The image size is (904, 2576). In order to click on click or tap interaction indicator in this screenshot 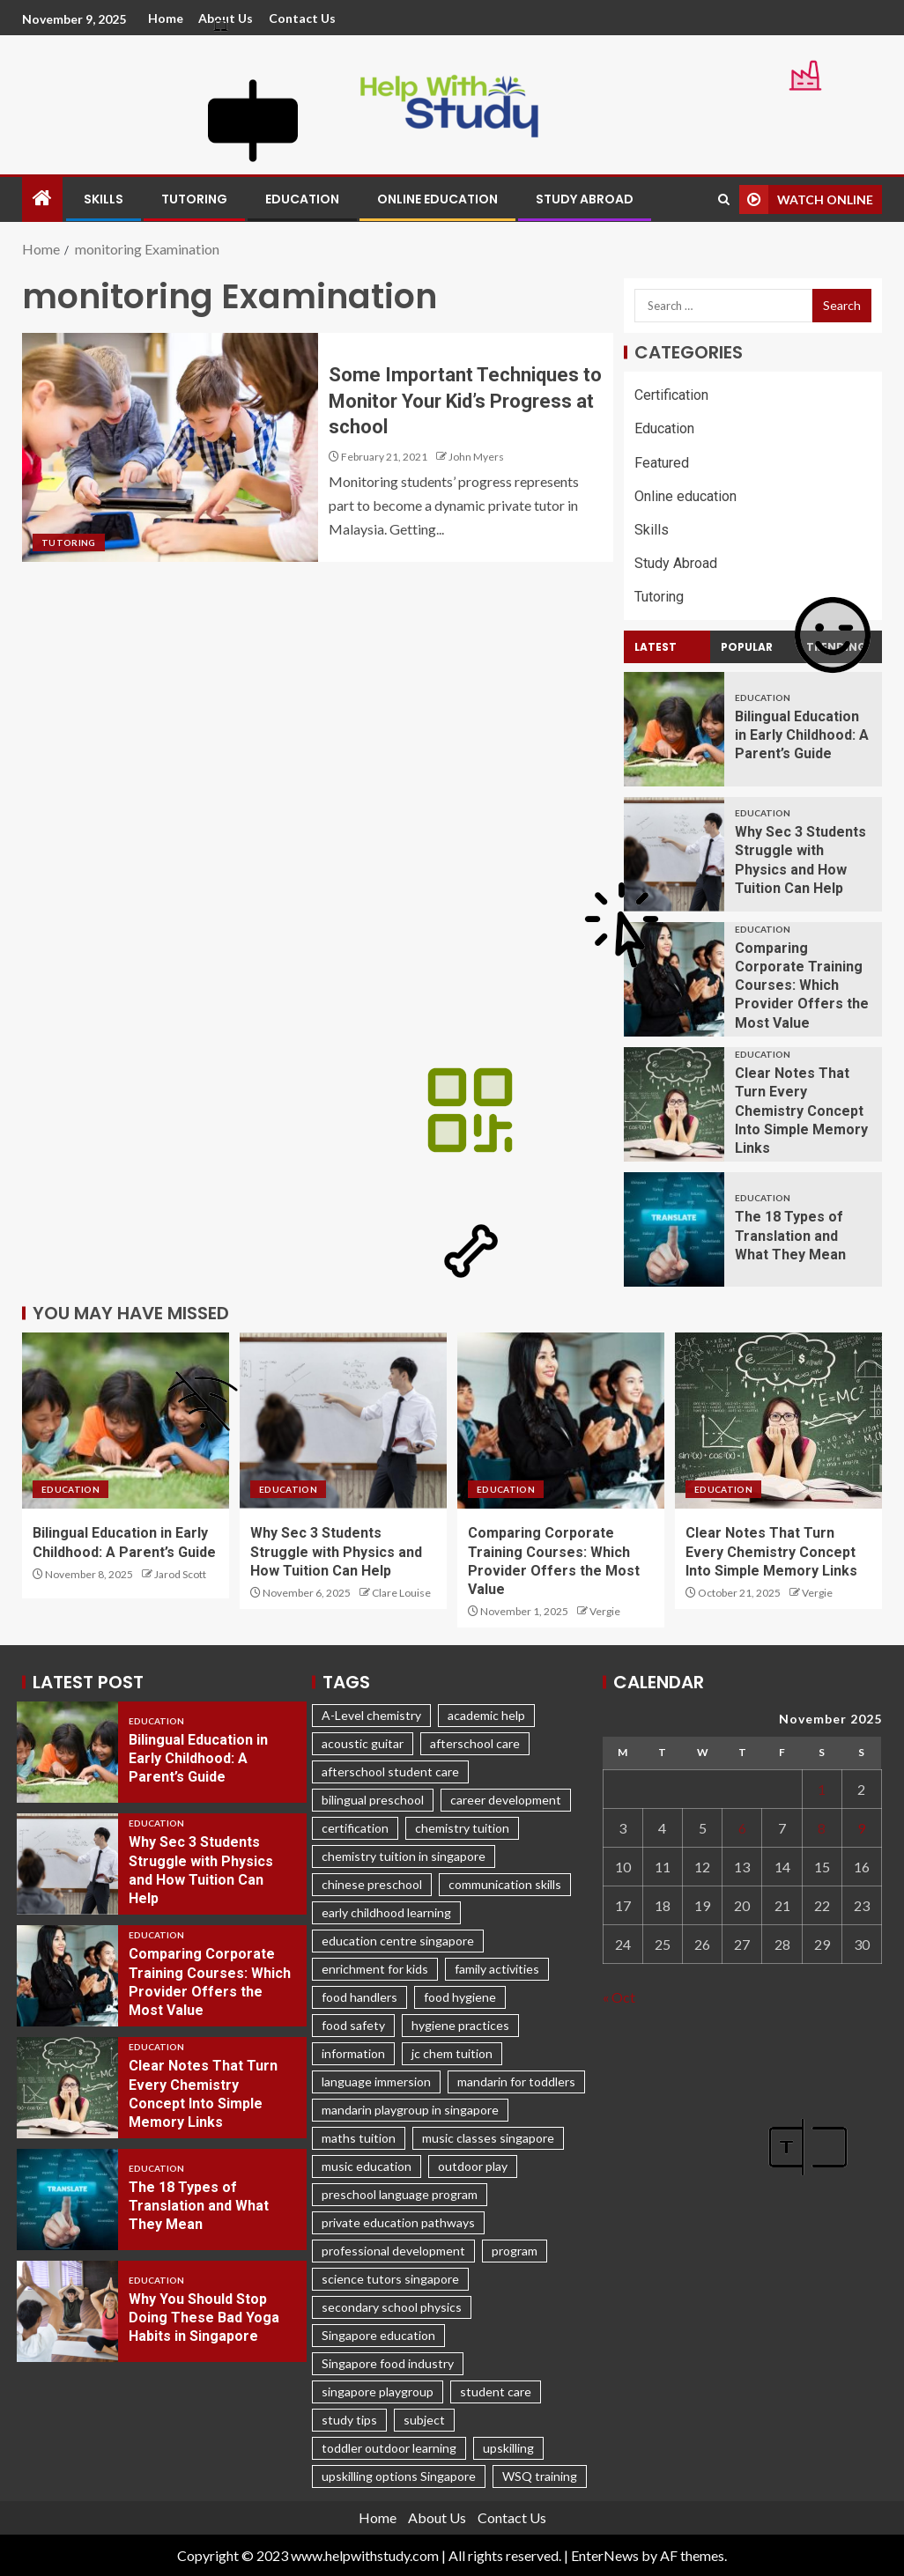, I will do `click(621, 925)`.